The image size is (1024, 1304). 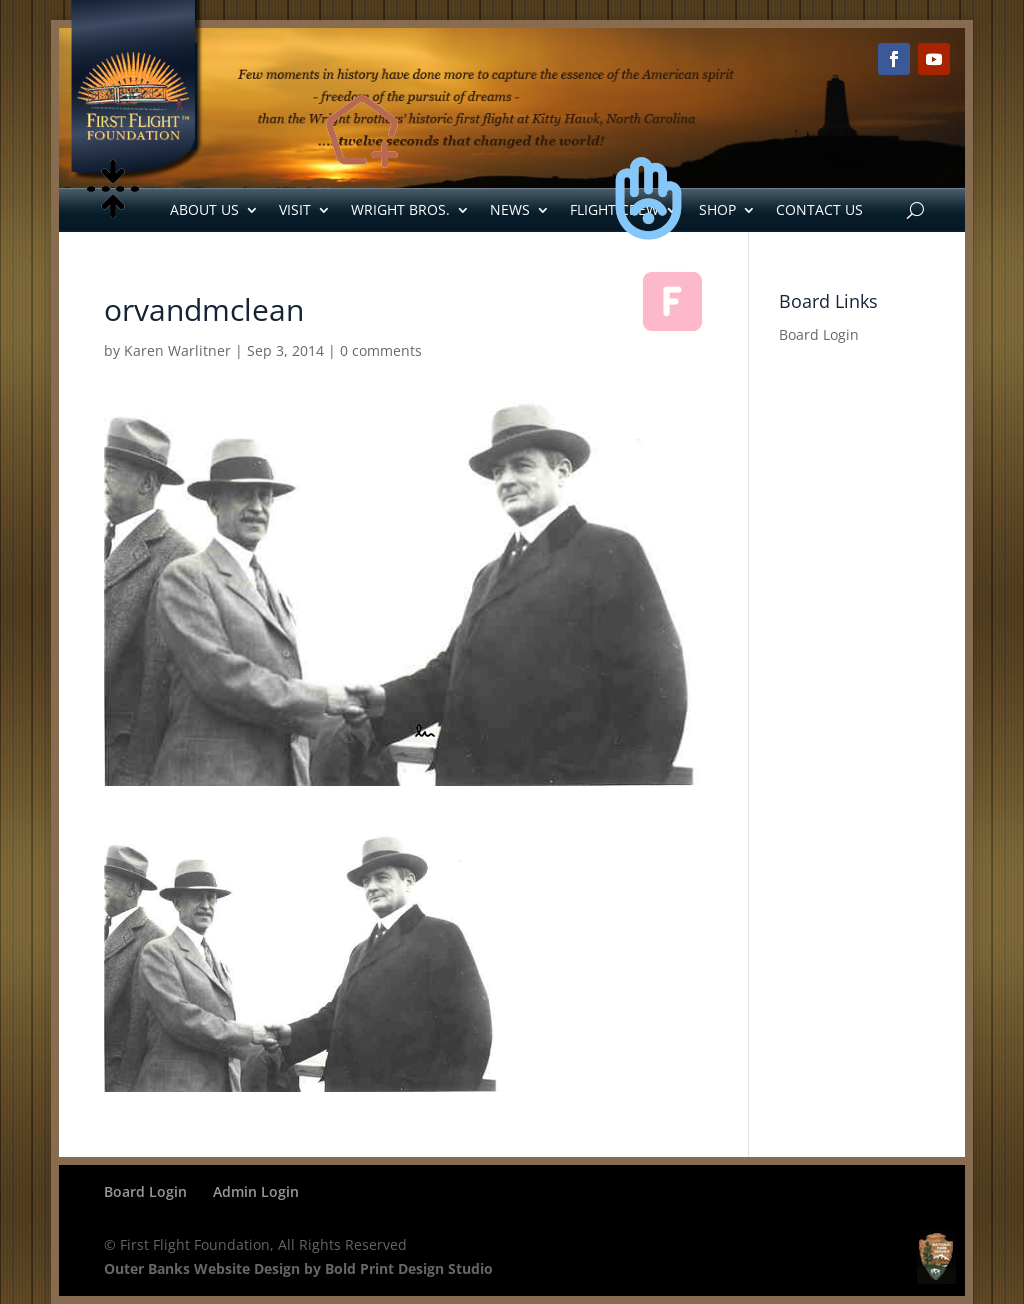 I want to click on collapse or fold content section, so click(x=113, y=189).